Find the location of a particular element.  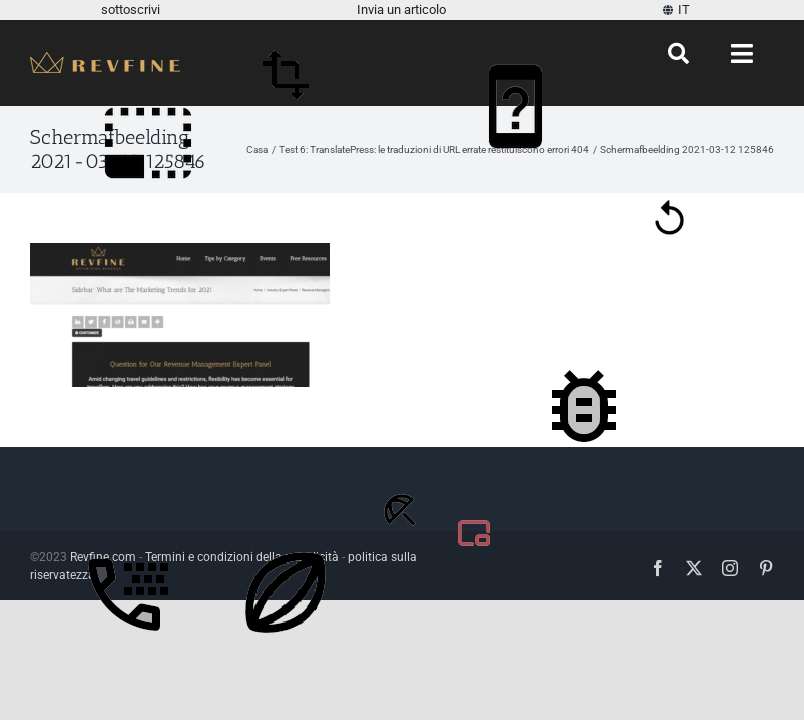

resize image to smaller dimensions is located at coordinates (148, 143).